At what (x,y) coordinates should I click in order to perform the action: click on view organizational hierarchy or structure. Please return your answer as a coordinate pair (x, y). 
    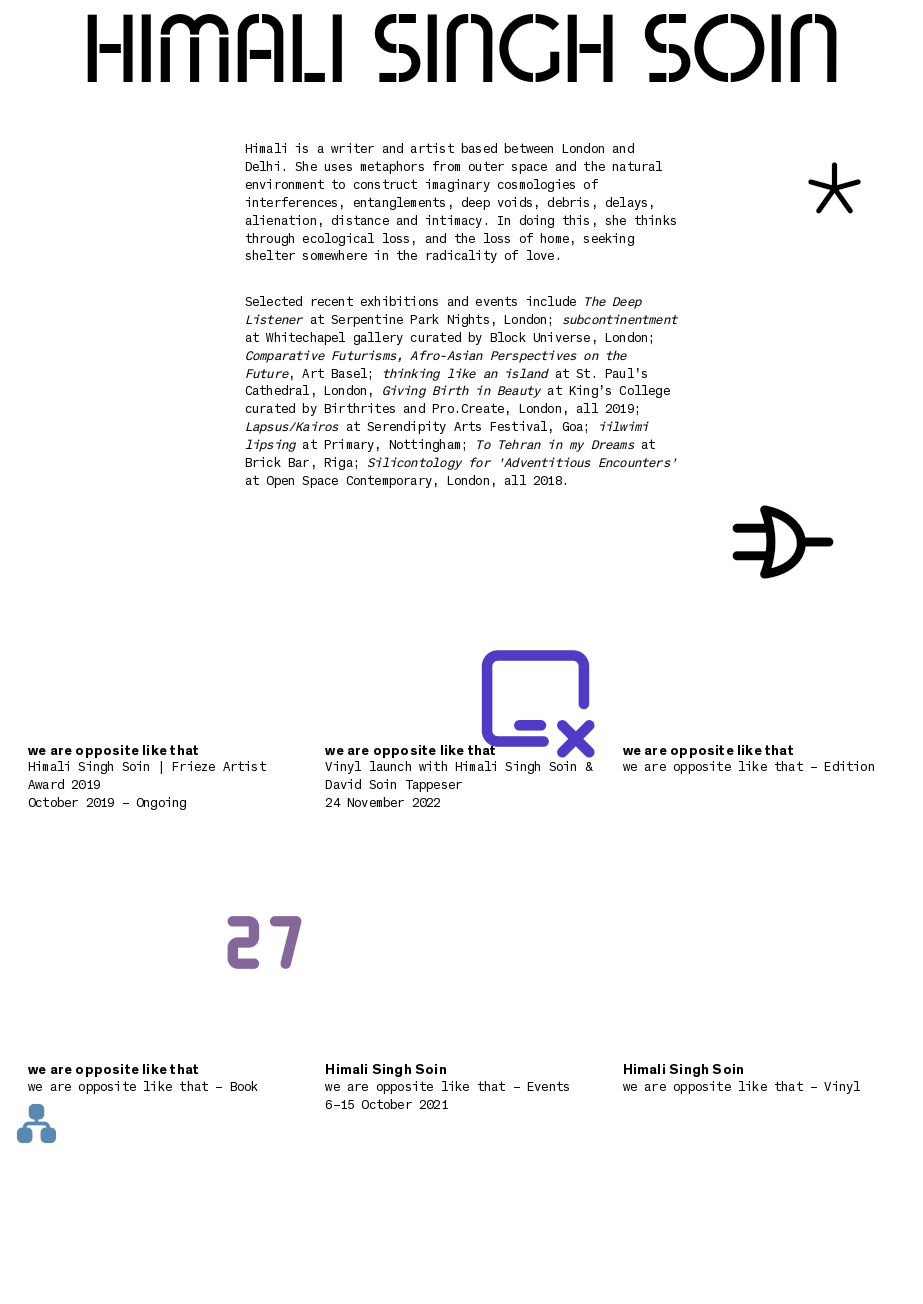
    Looking at the image, I should click on (36, 1123).